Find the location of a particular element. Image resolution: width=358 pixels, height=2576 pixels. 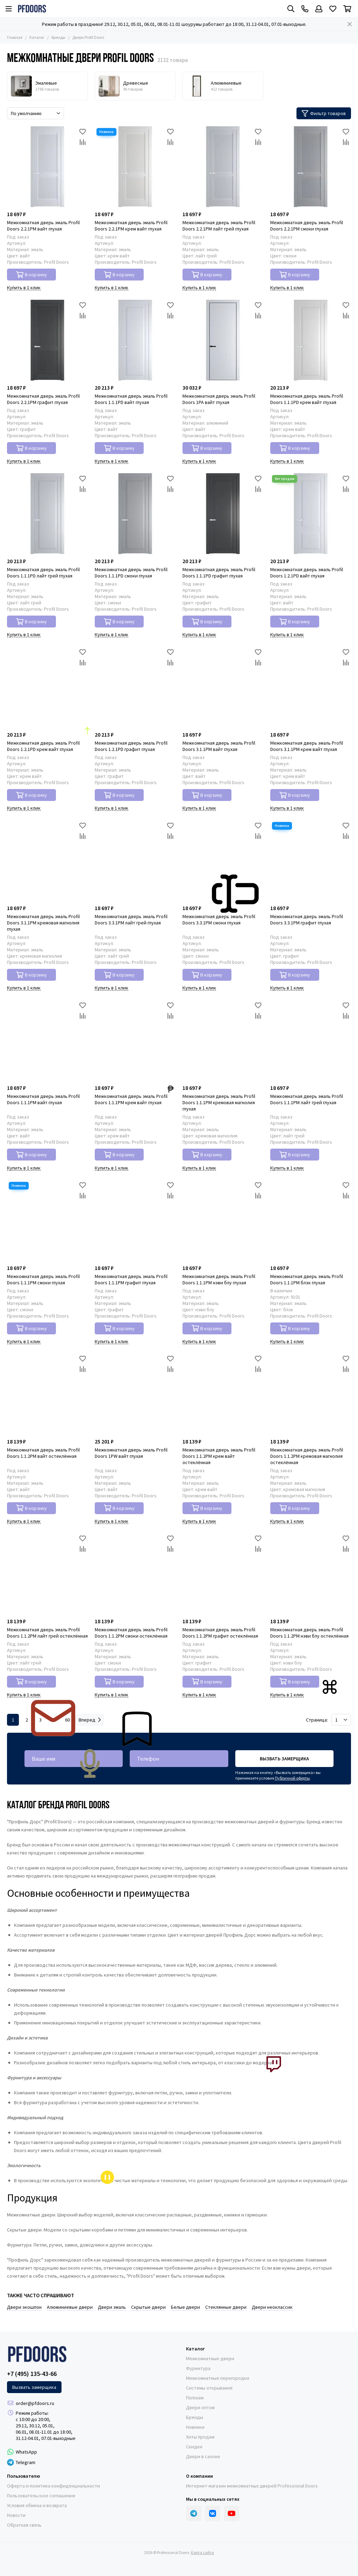

indicates philippine peso currency is located at coordinates (171, 1089).